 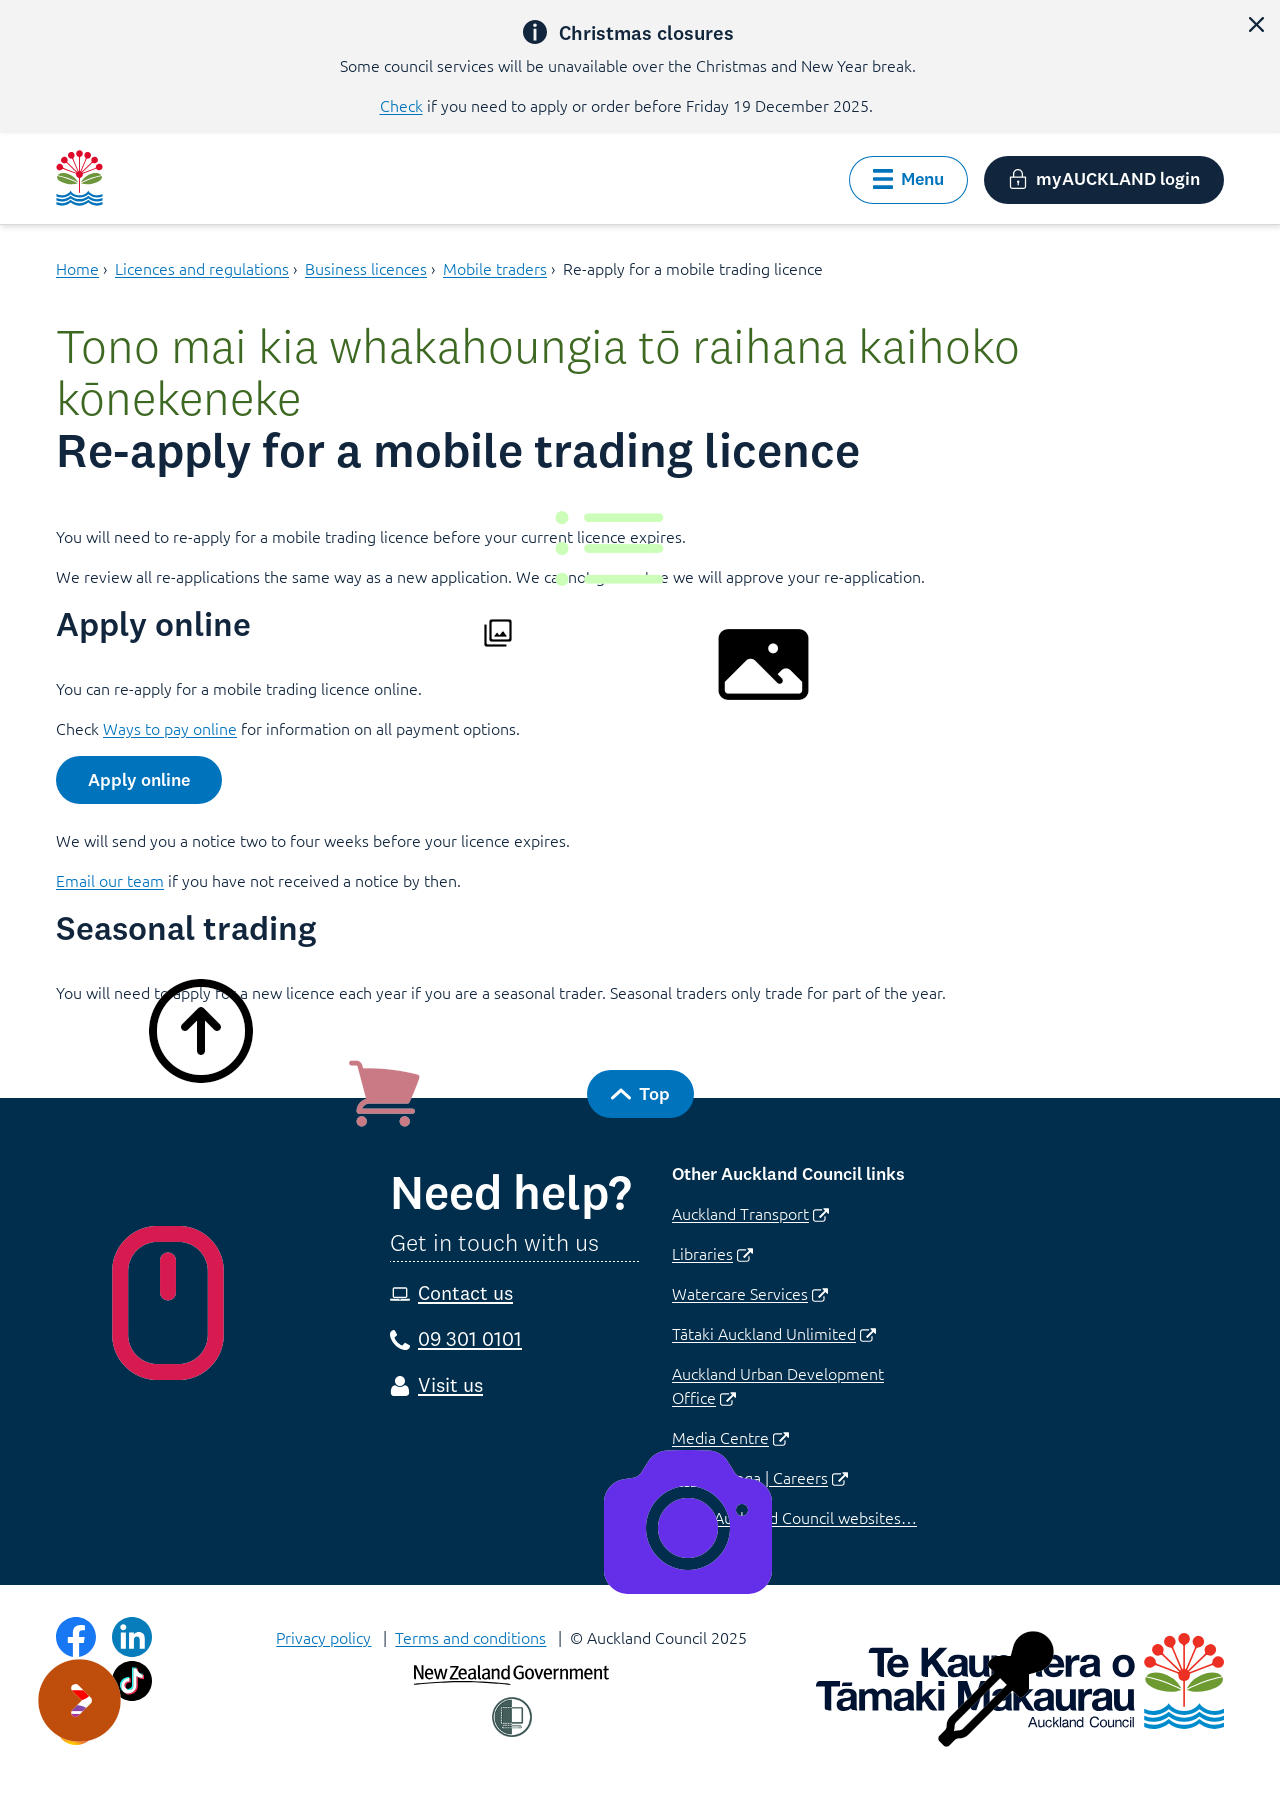 What do you see at coordinates (79, 1700) in the screenshot?
I see `go to next item or page` at bounding box center [79, 1700].